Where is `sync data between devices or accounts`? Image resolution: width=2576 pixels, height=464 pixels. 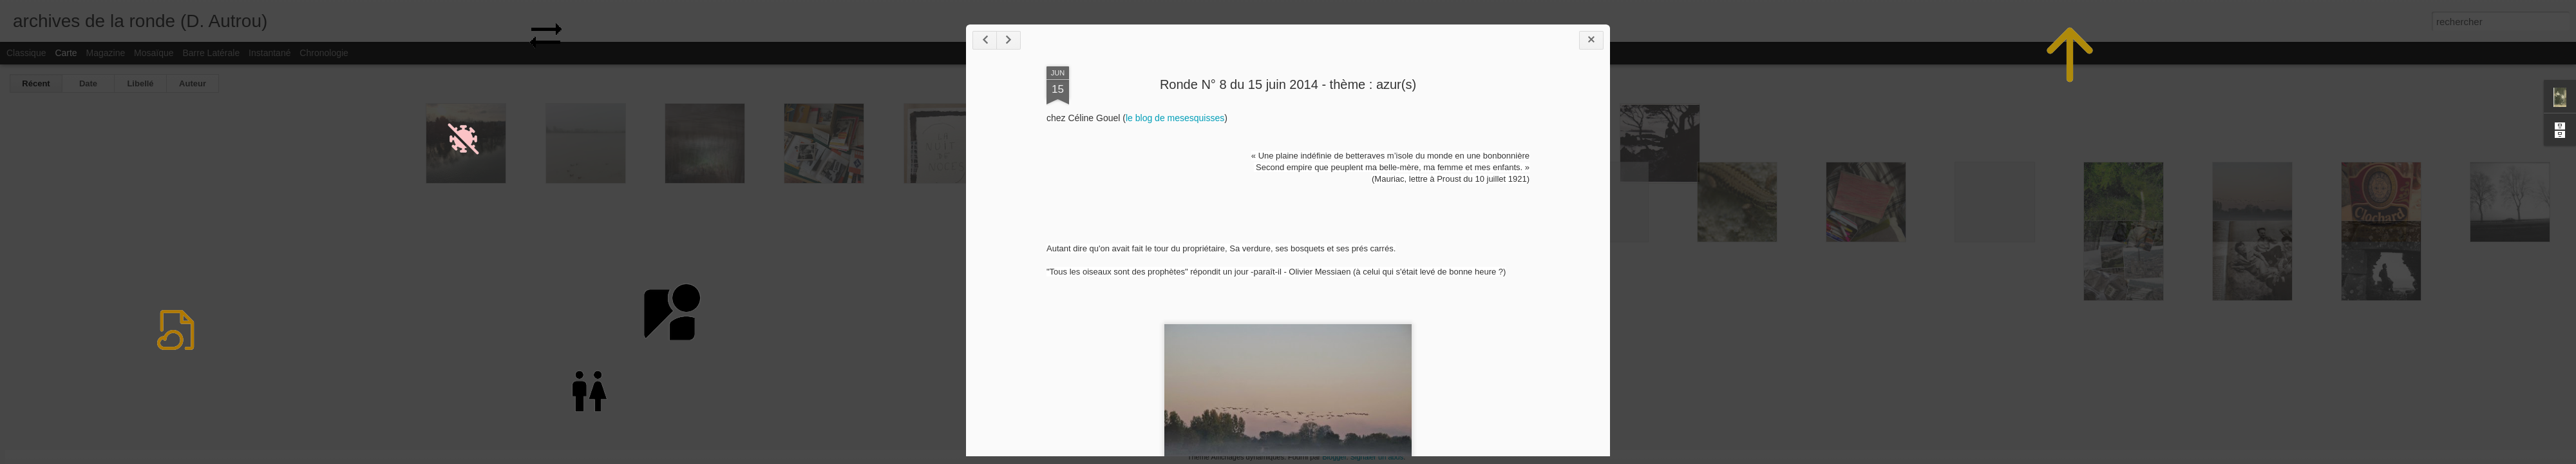 sync data between devices or accounts is located at coordinates (545, 35).